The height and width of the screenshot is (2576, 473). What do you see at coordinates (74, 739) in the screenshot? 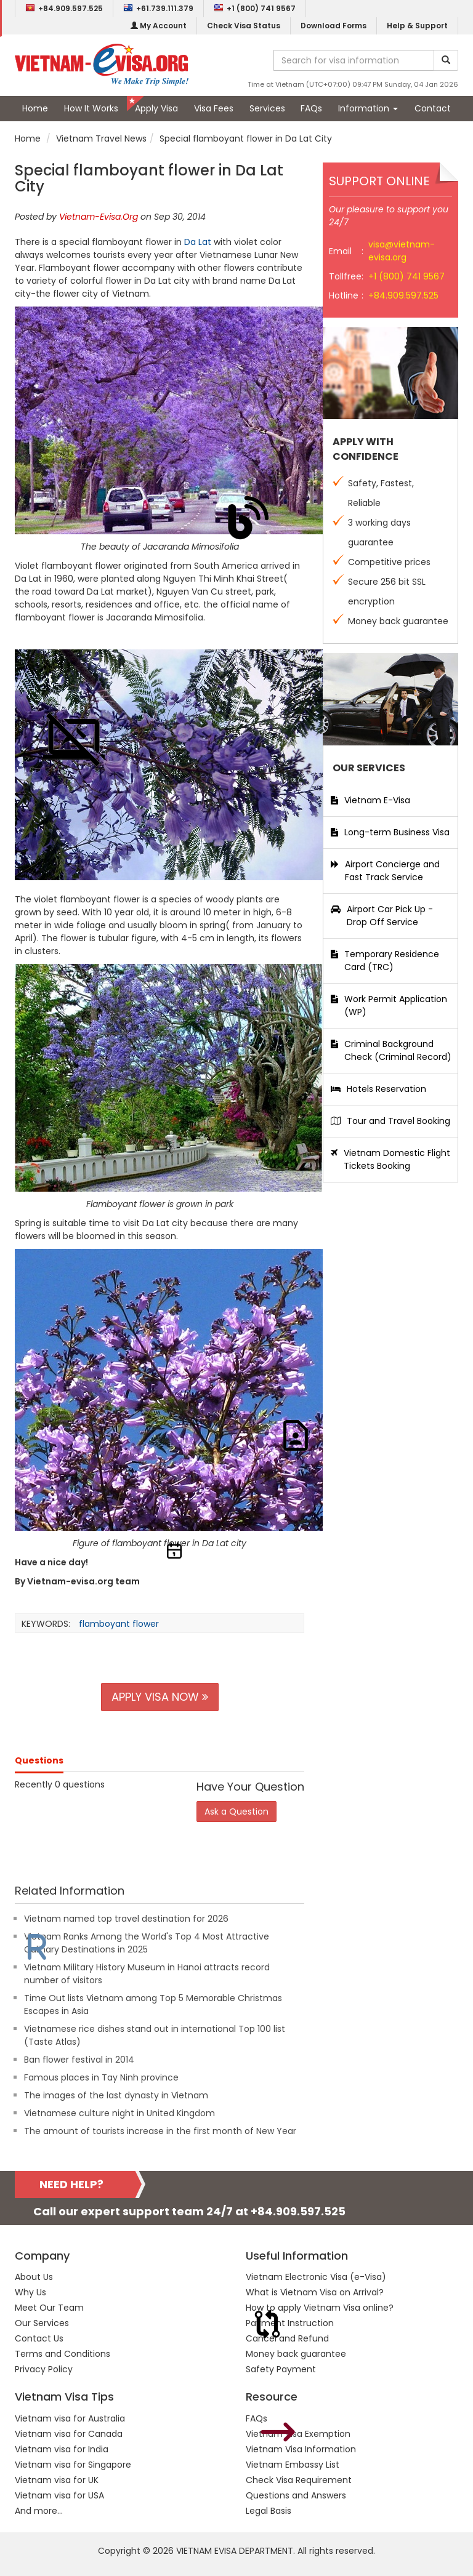
I see `stop sharing your screen` at bounding box center [74, 739].